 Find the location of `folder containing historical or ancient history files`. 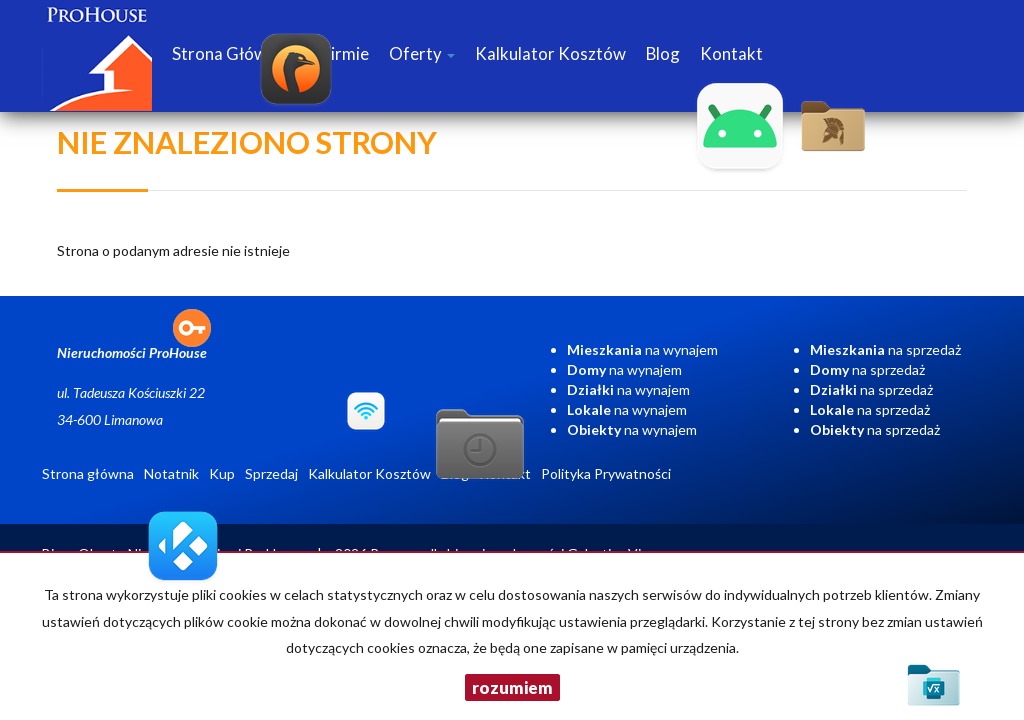

folder containing historical or ancient history files is located at coordinates (833, 128).